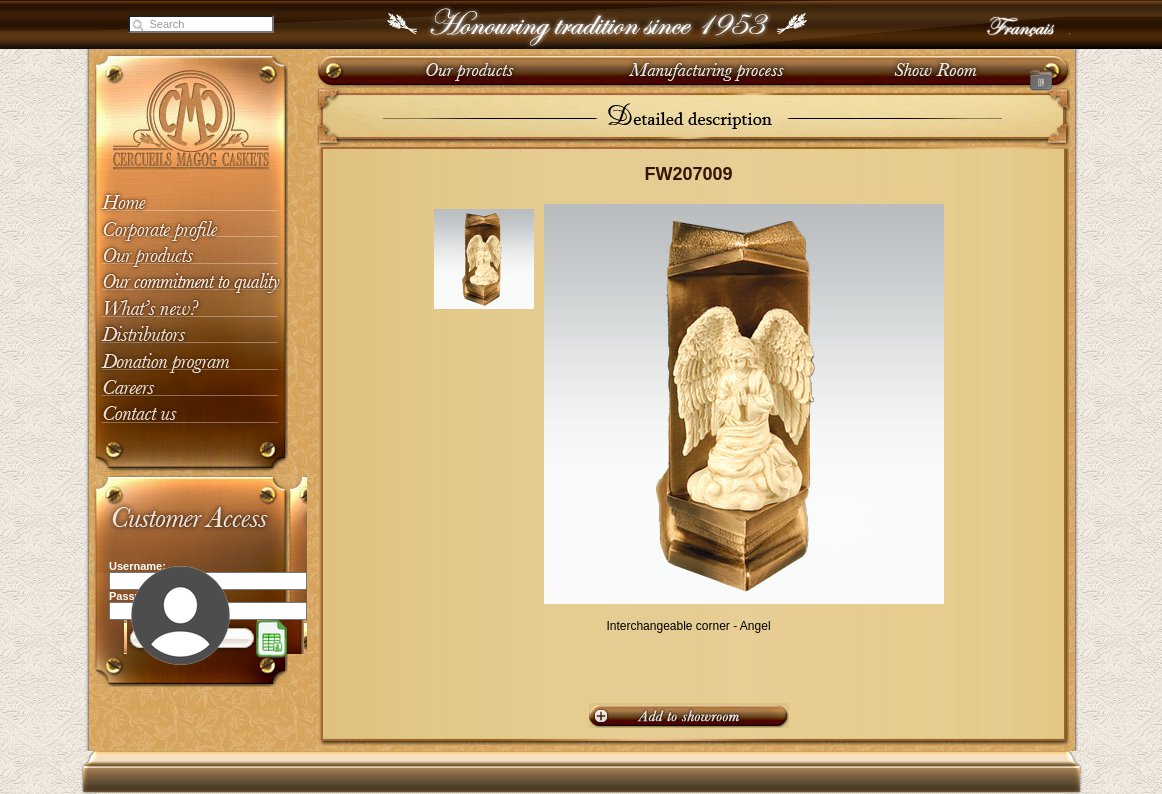 Image resolution: width=1162 pixels, height=794 pixels. What do you see at coordinates (271, 638) in the screenshot?
I see `libreoffice calc spreadsheet template file` at bounding box center [271, 638].